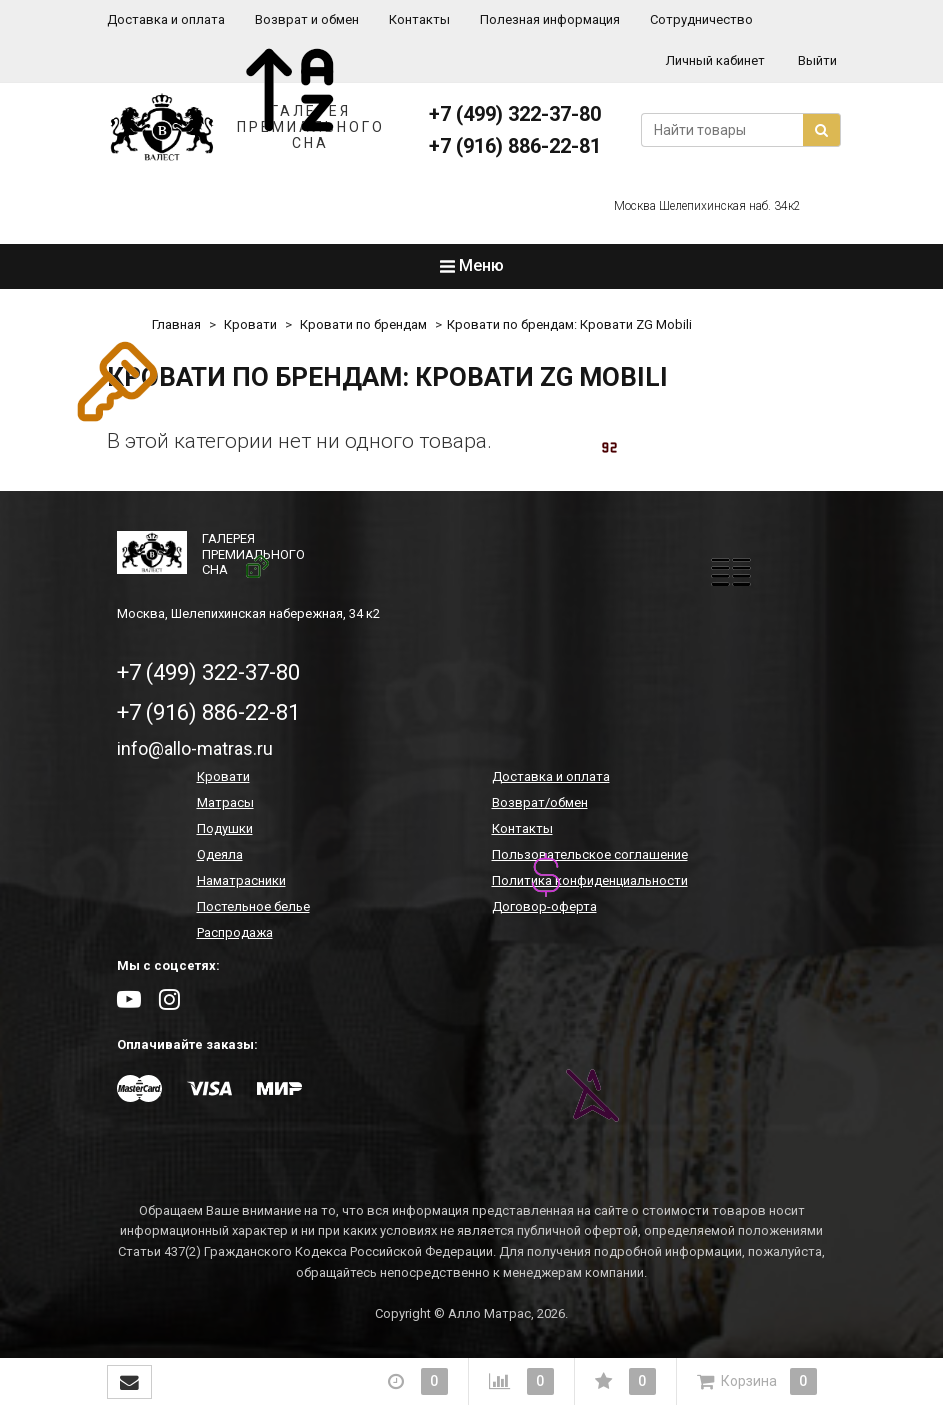  Describe the element at coordinates (609, 447) in the screenshot. I see `displays the number 92 as a badge or counter` at that location.